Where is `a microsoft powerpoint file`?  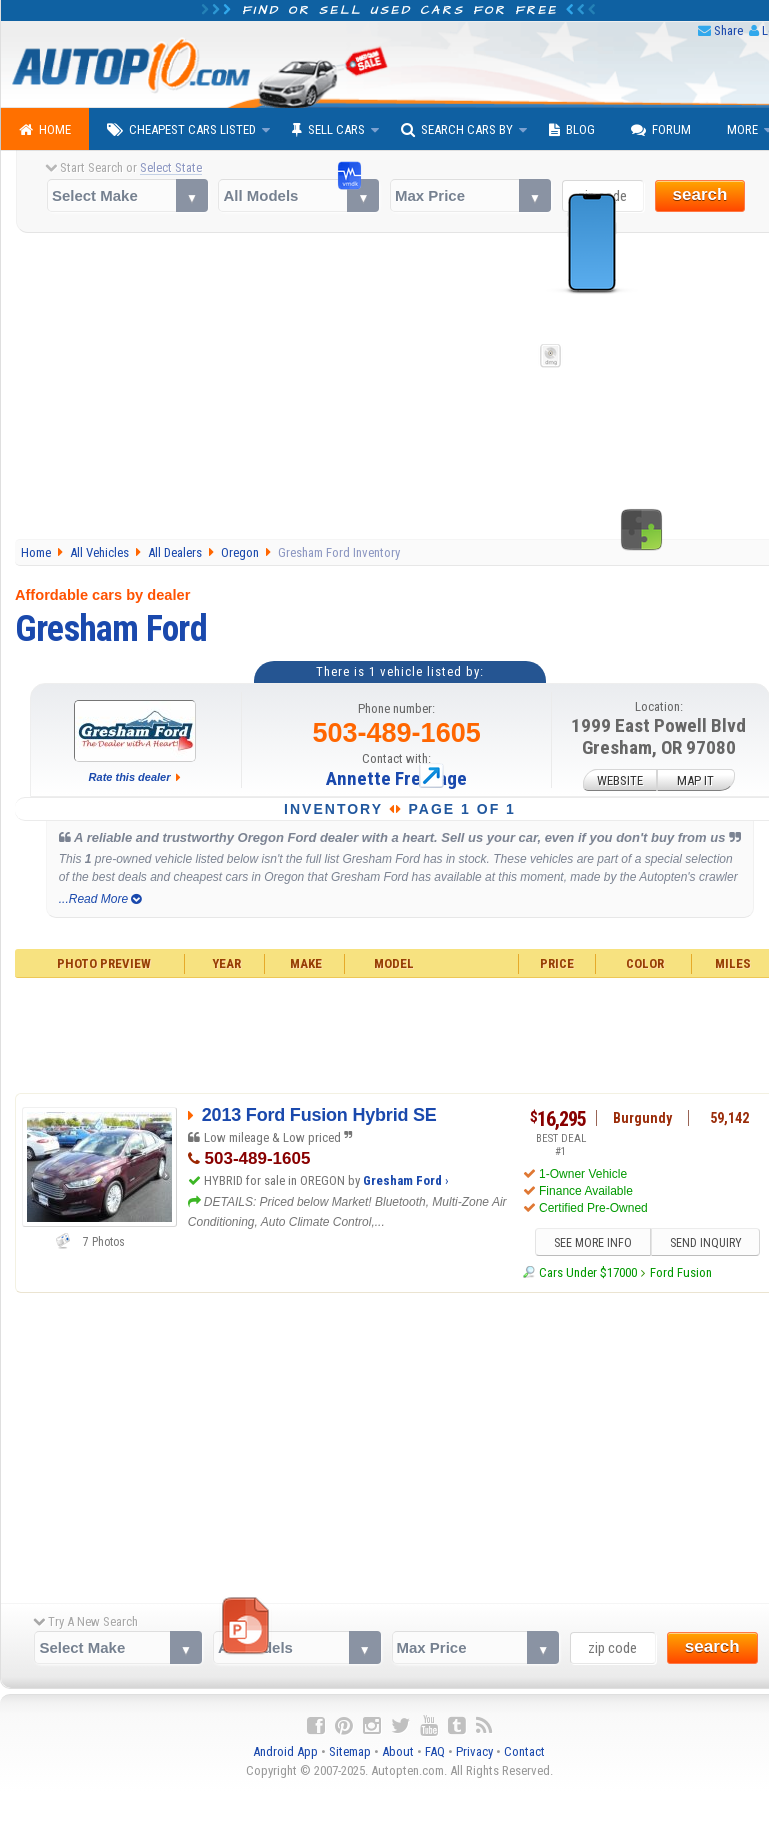 a microsoft powerpoint file is located at coordinates (245, 1625).